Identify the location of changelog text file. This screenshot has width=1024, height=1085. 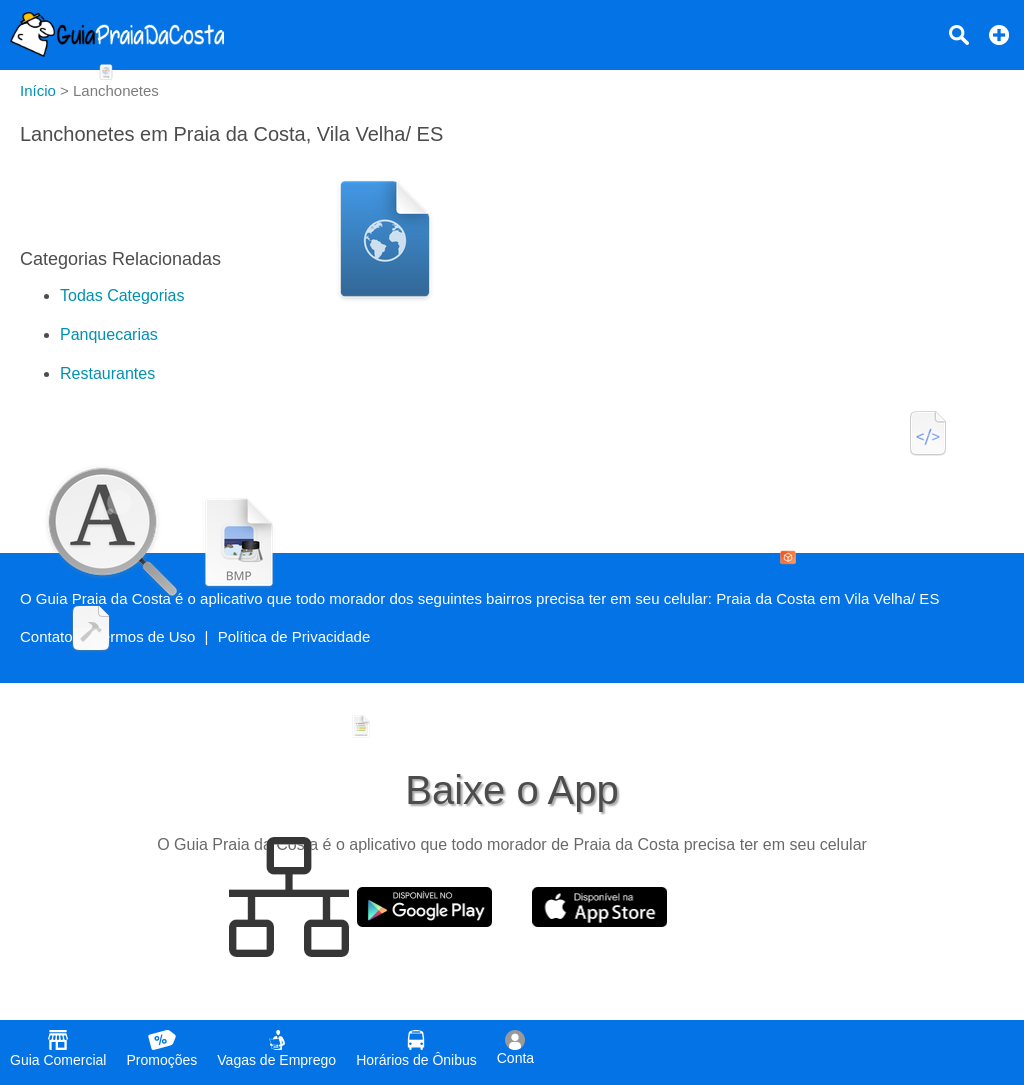
(361, 727).